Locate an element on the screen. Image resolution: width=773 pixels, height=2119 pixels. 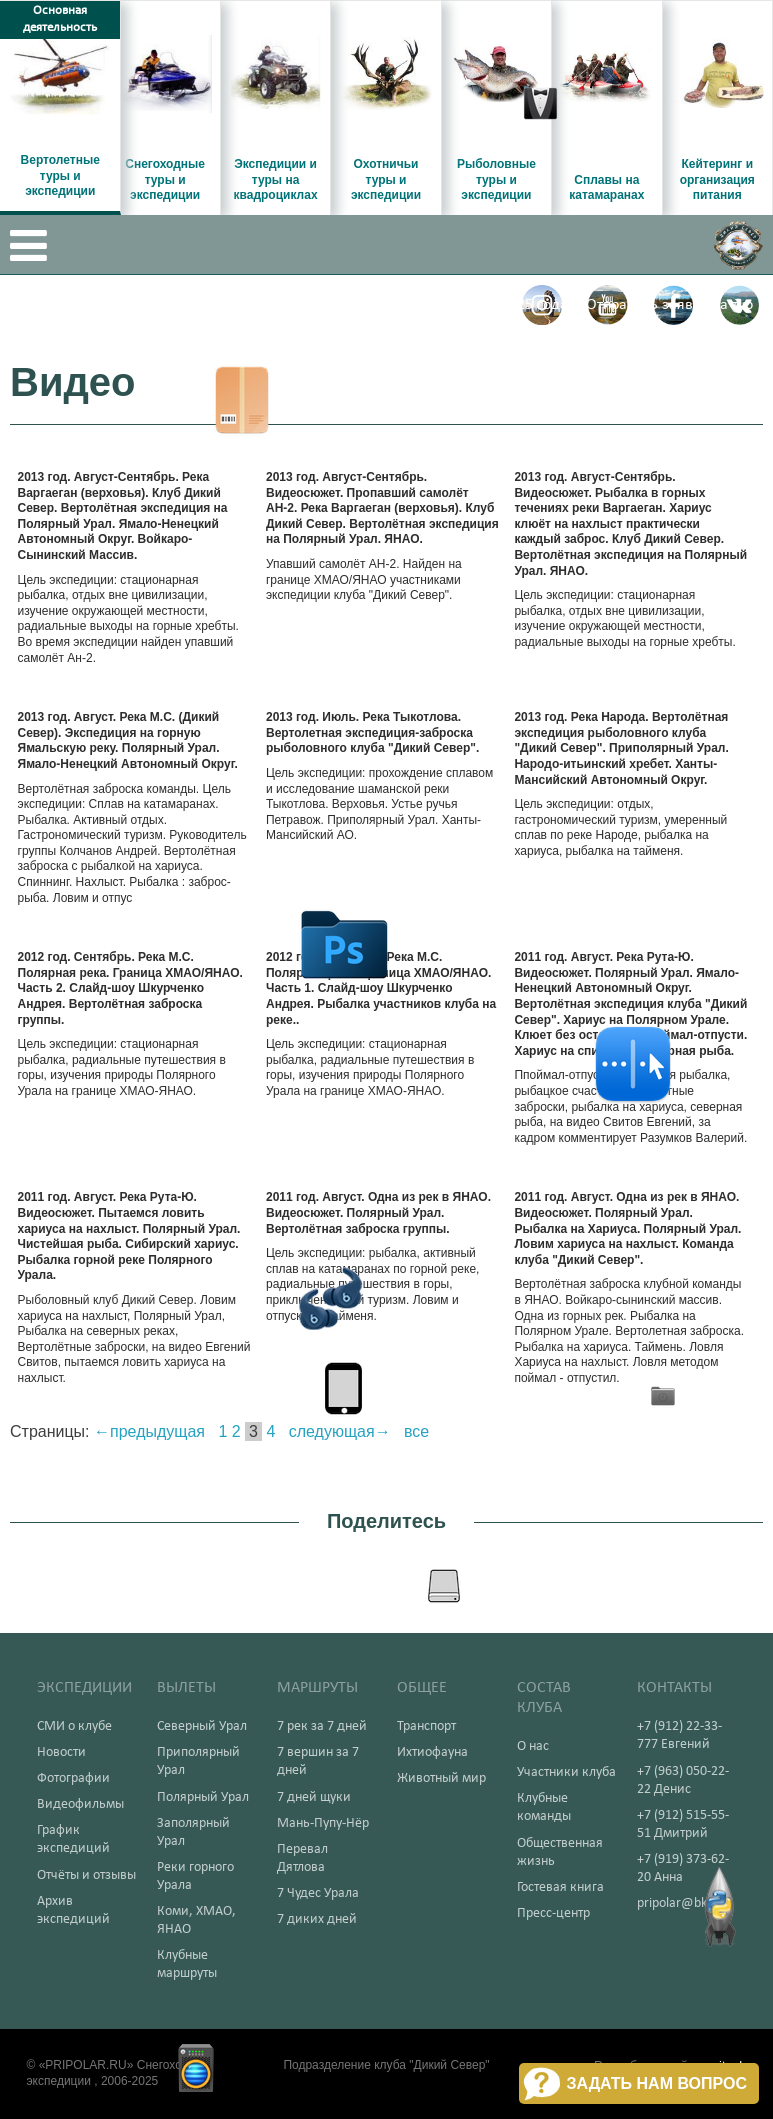
configure universal control settings for multi-device input is located at coordinates (633, 1064).